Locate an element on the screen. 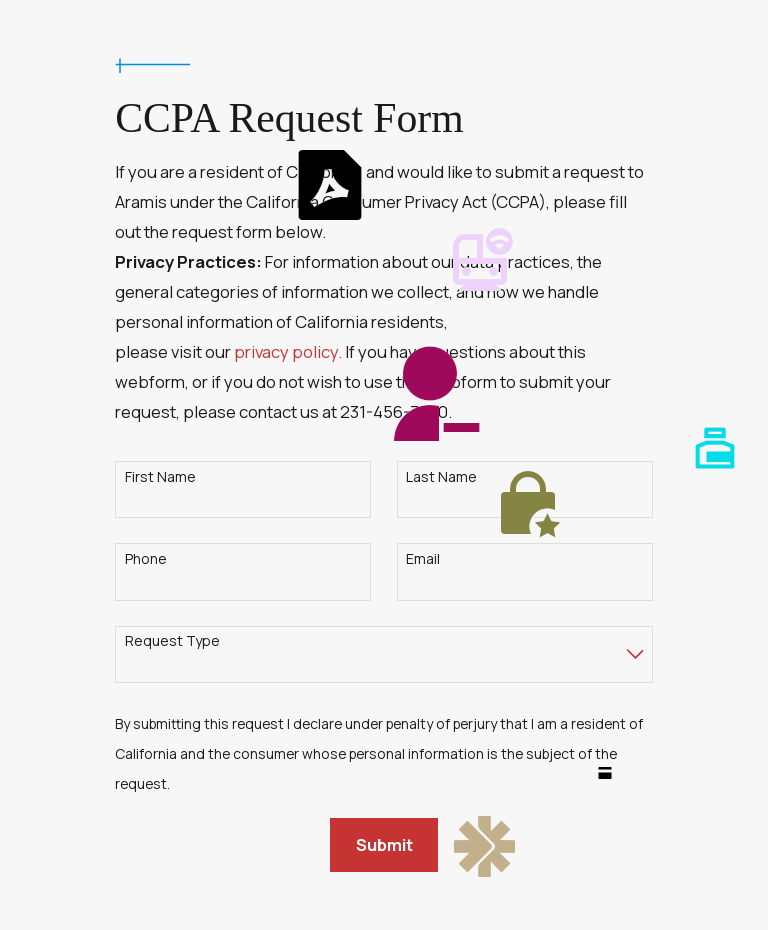 This screenshot has height=930, width=768. access drawing or inking tools is located at coordinates (715, 447).